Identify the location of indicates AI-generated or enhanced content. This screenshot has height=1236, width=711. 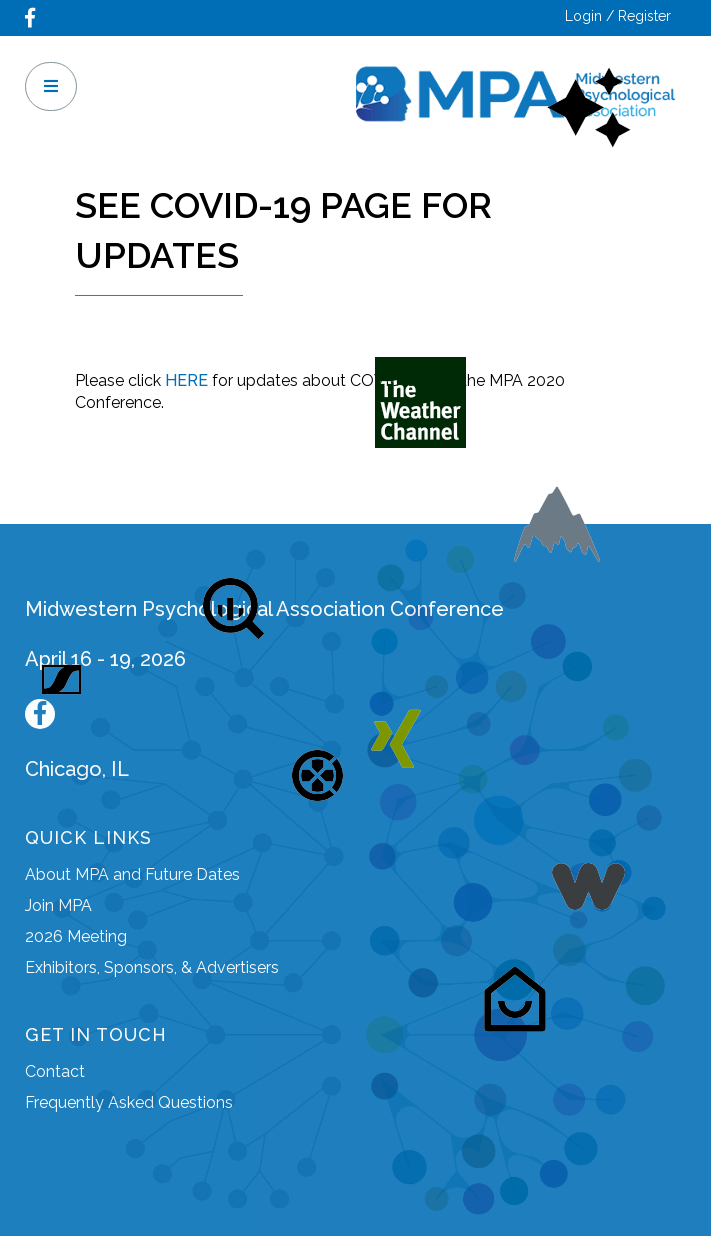
(590, 107).